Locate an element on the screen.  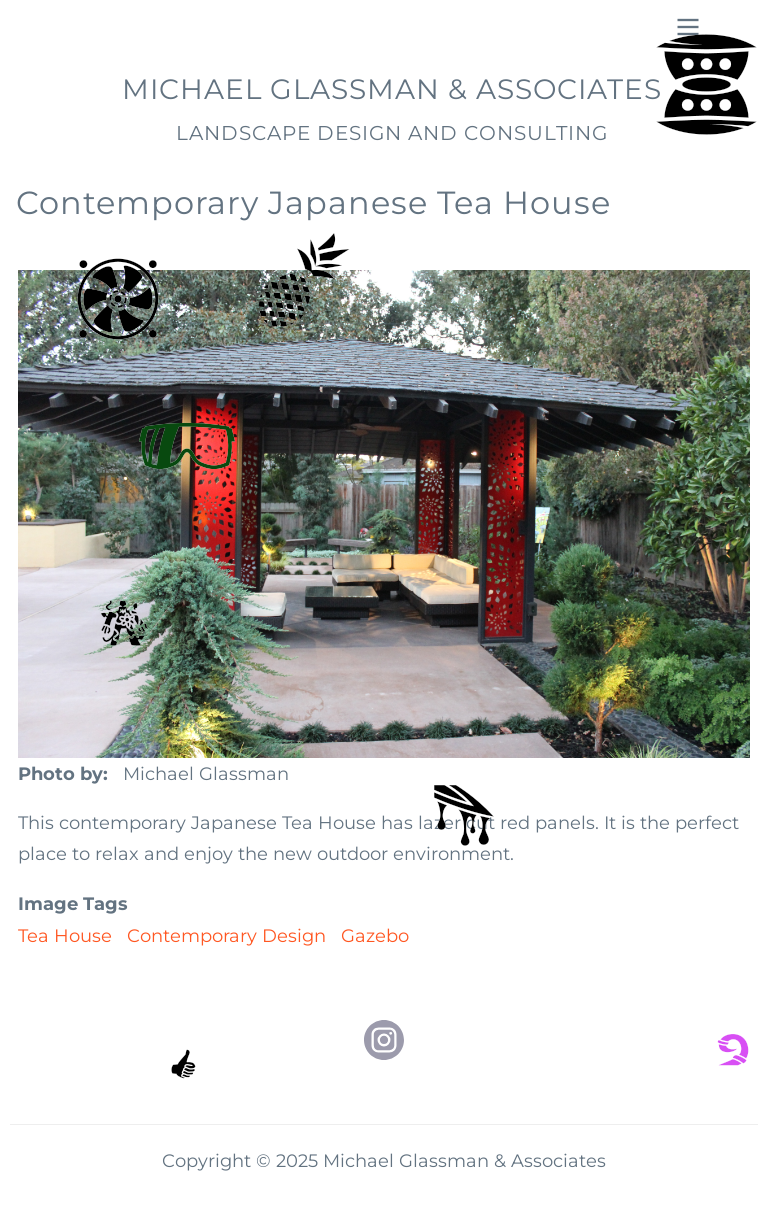
access system cooling or fan settings is located at coordinates (118, 299).